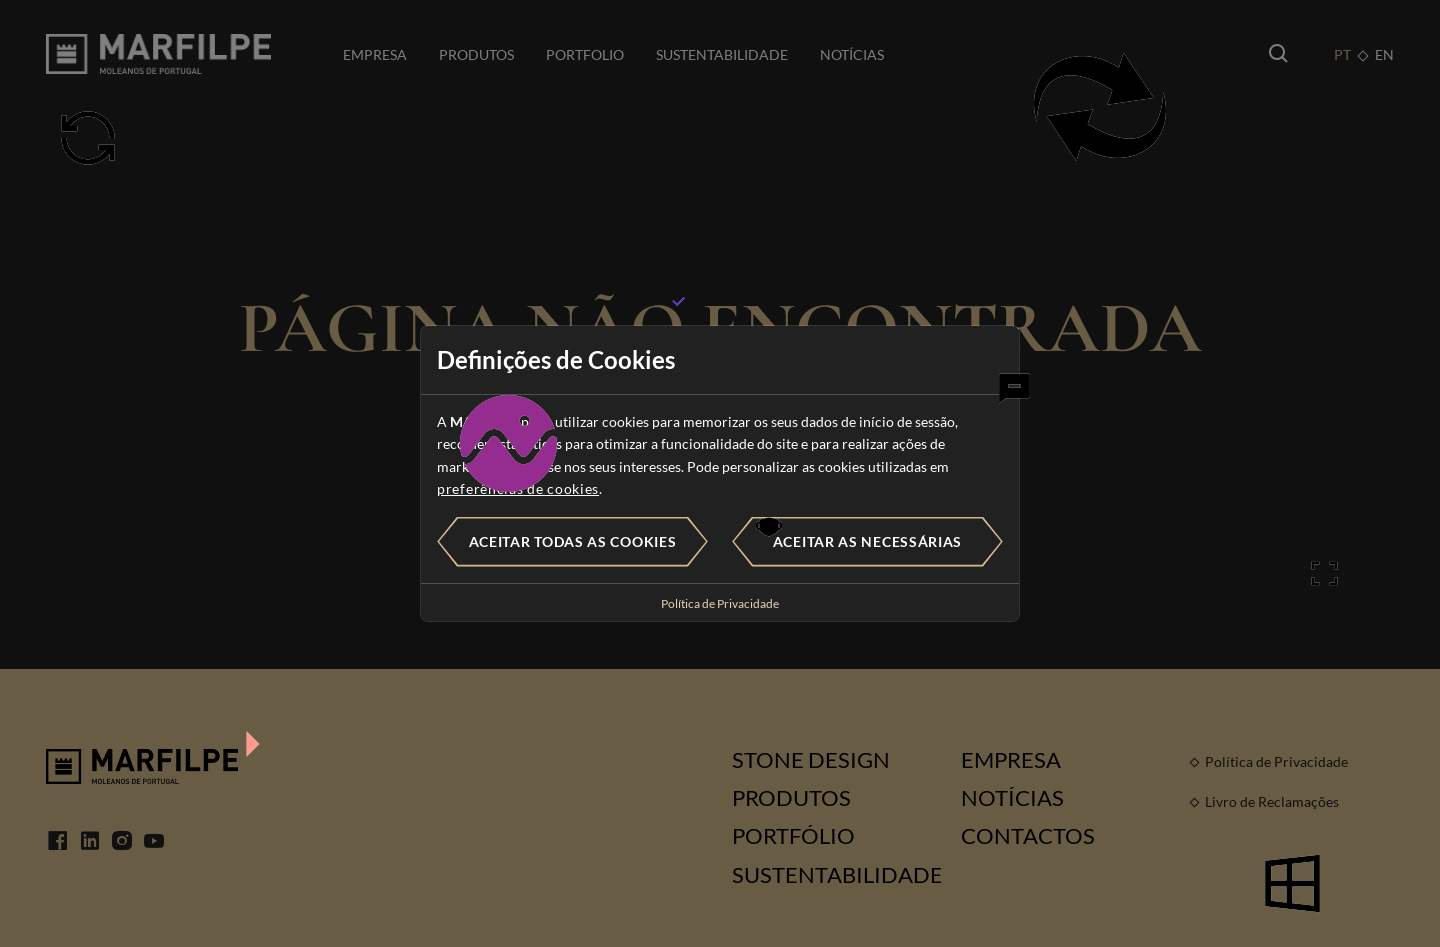 Image resolution: width=1440 pixels, height=947 pixels. Describe the element at coordinates (1324, 573) in the screenshot. I see `enter fullscreen mode` at that location.